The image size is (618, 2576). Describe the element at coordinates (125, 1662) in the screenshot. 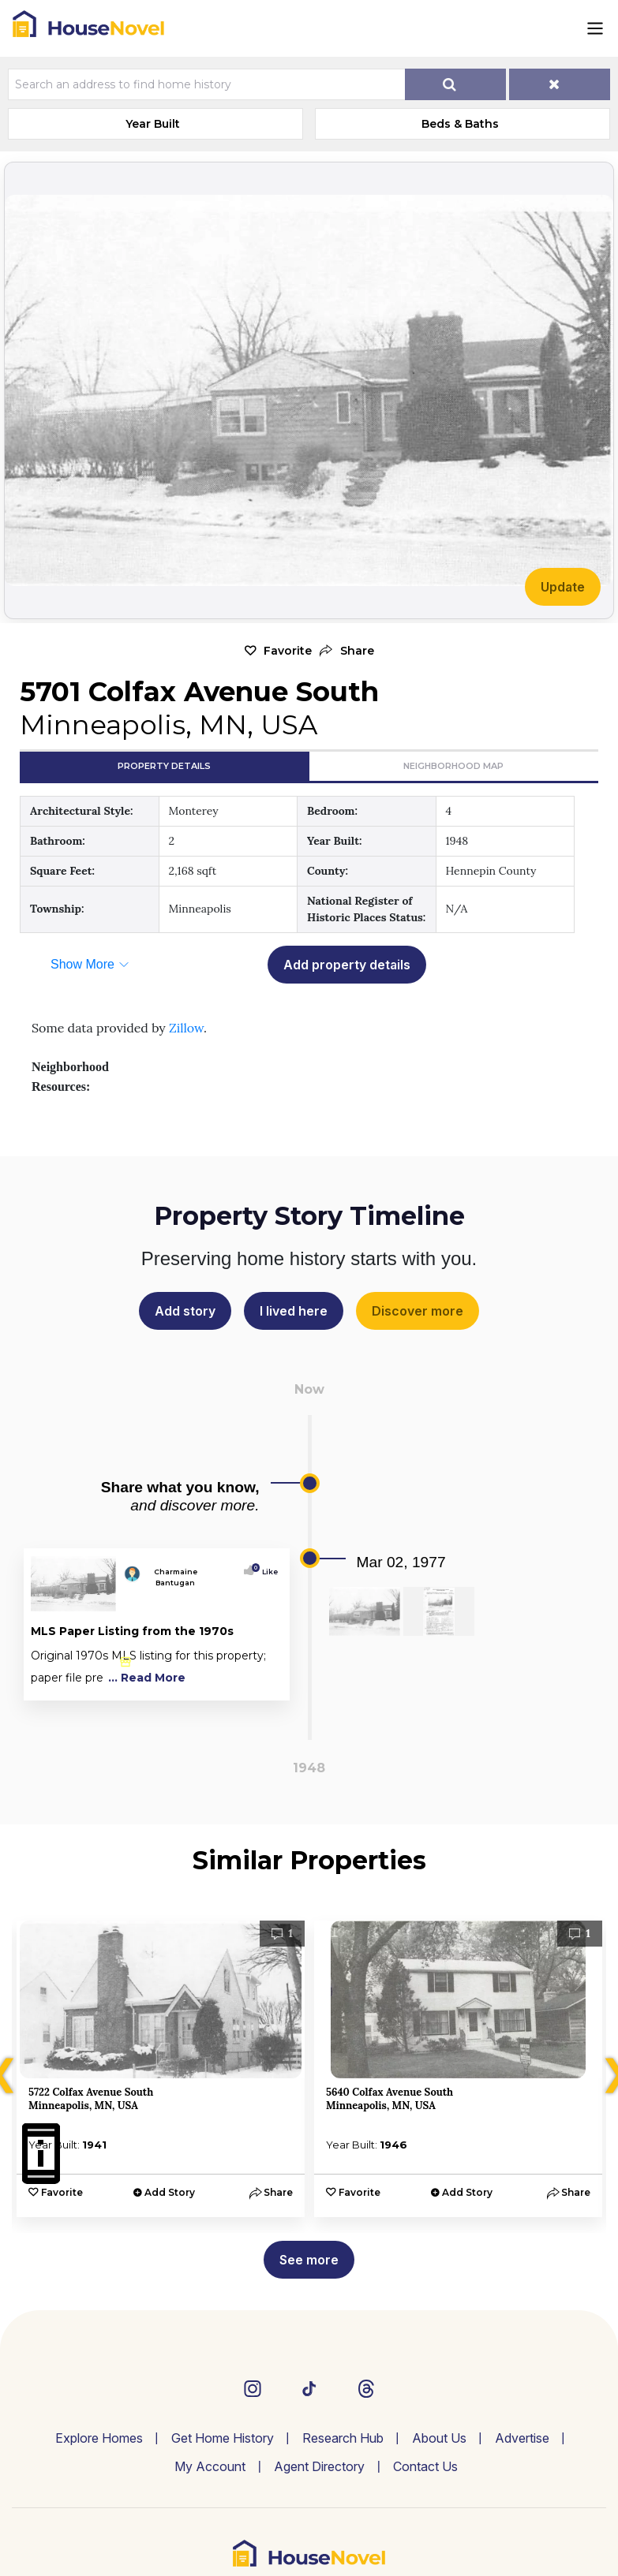

I see `access the online store or marketplace` at that location.